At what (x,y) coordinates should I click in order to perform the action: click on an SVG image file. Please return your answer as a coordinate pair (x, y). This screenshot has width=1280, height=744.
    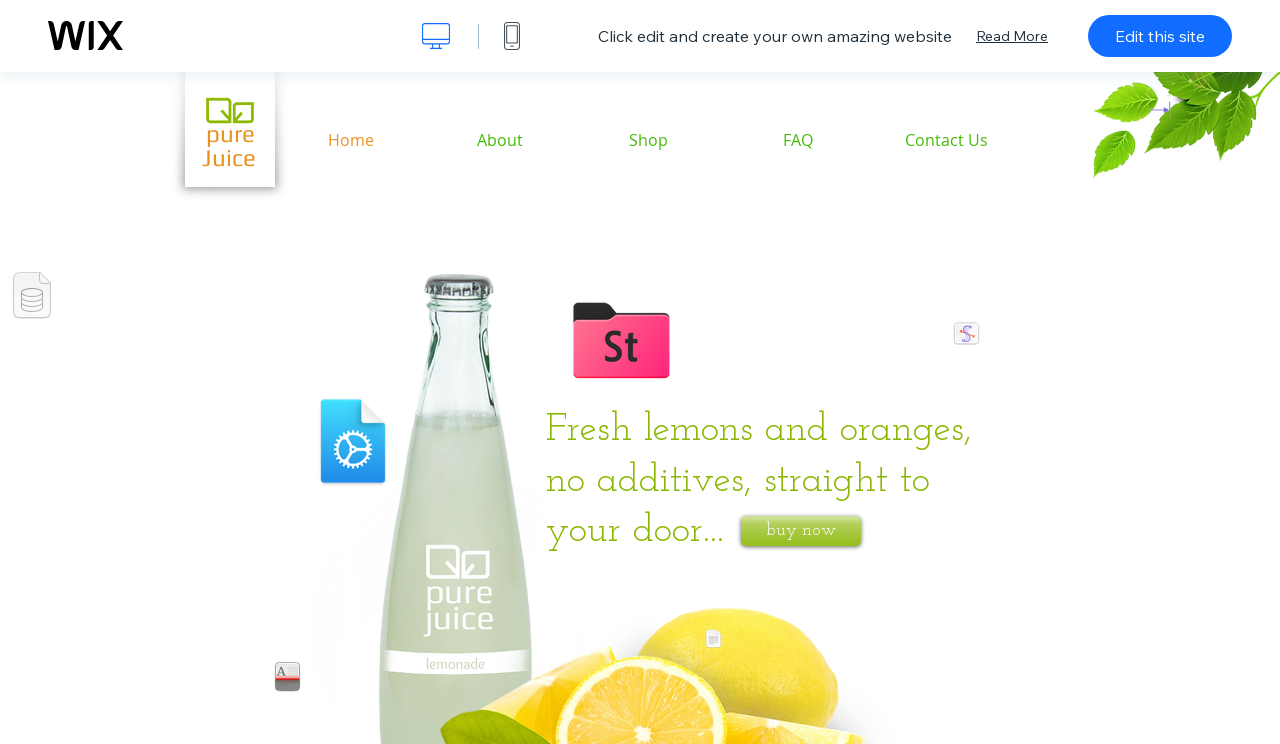
    Looking at the image, I should click on (966, 332).